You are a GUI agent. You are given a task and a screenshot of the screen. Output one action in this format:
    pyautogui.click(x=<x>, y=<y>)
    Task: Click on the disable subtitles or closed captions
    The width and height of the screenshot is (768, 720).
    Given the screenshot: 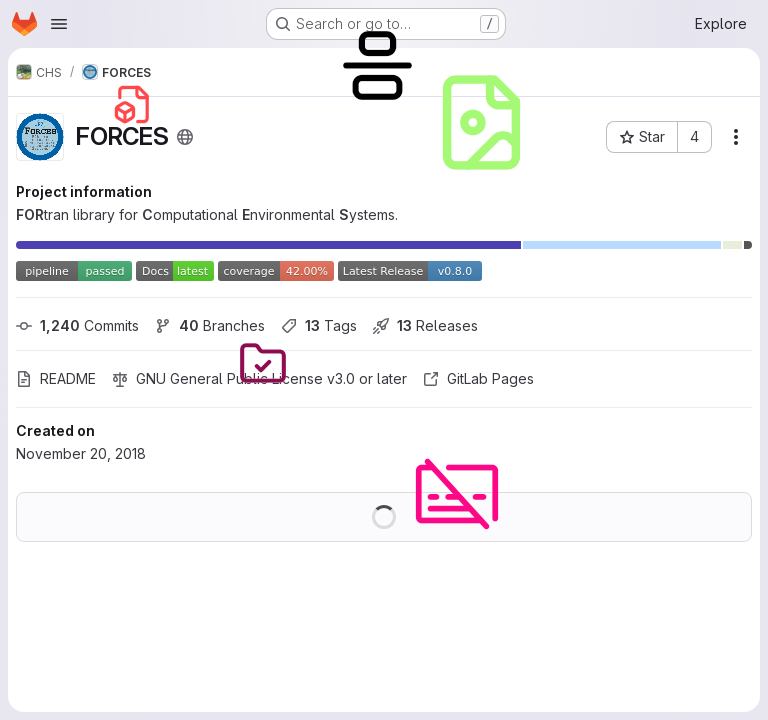 What is the action you would take?
    pyautogui.click(x=457, y=494)
    